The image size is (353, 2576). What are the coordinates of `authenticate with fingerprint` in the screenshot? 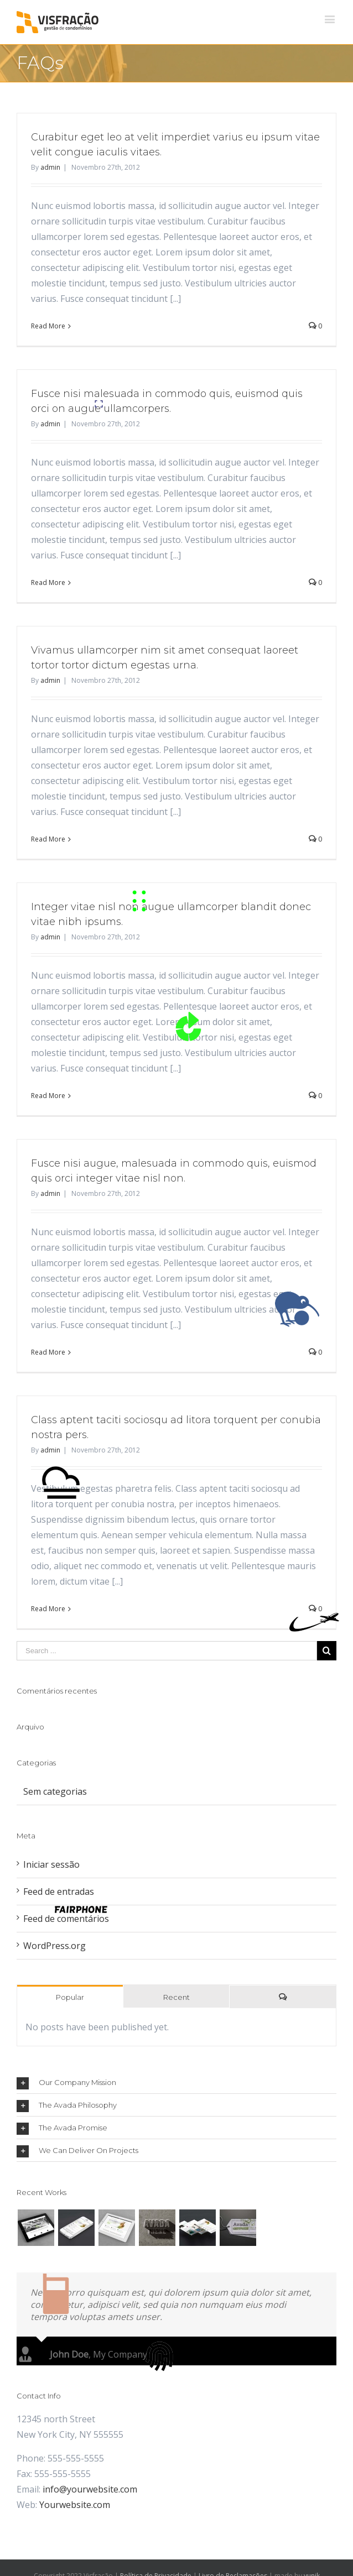 It's located at (159, 2356).